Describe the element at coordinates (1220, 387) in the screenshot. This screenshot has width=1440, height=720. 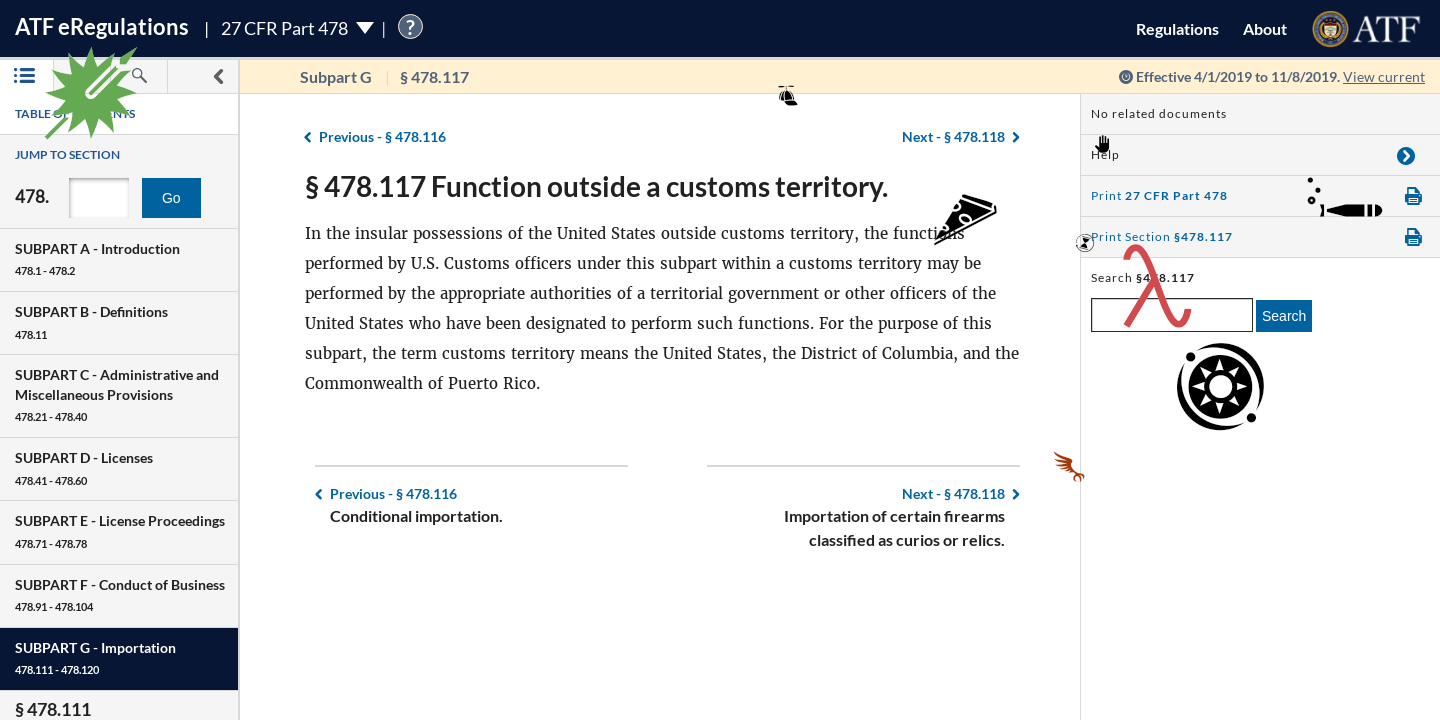
I see `view satellite or orbital tracking features` at that location.